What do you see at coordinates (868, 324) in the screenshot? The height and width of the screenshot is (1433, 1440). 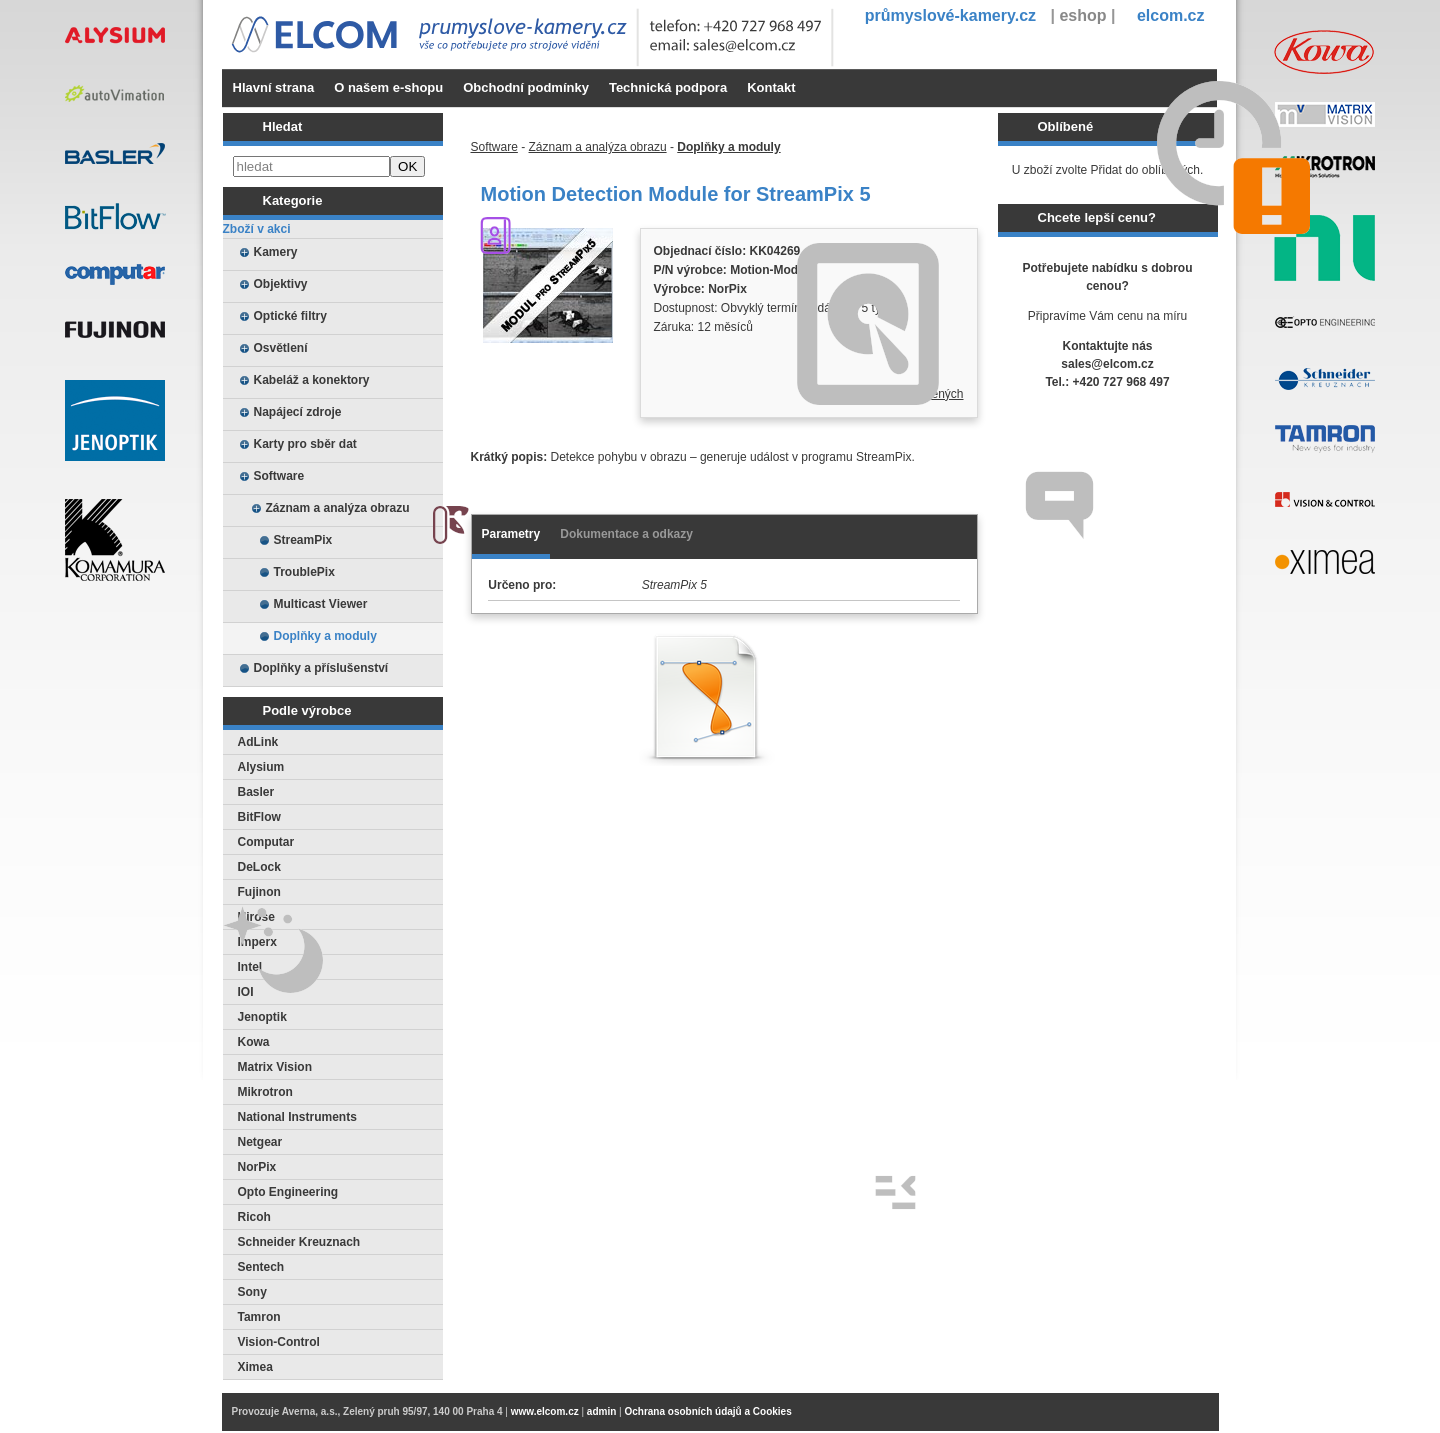 I see `access zip drive or removable media` at bounding box center [868, 324].